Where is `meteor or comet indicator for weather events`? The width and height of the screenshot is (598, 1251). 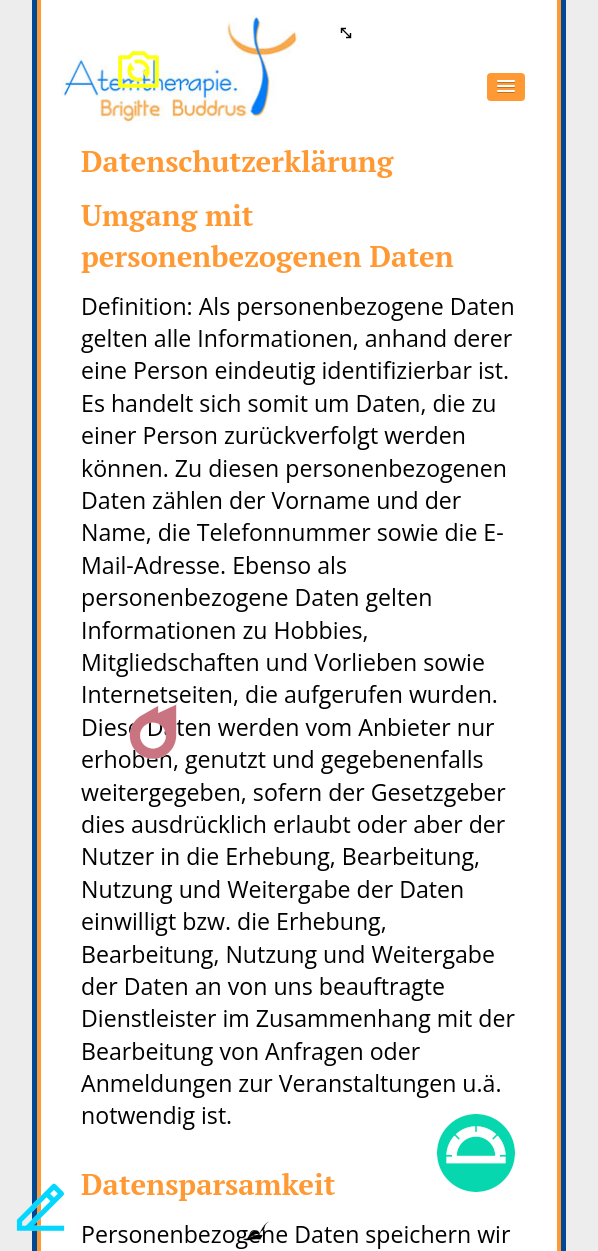
meteor or comet indicator for weather events is located at coordinates (153, 733).